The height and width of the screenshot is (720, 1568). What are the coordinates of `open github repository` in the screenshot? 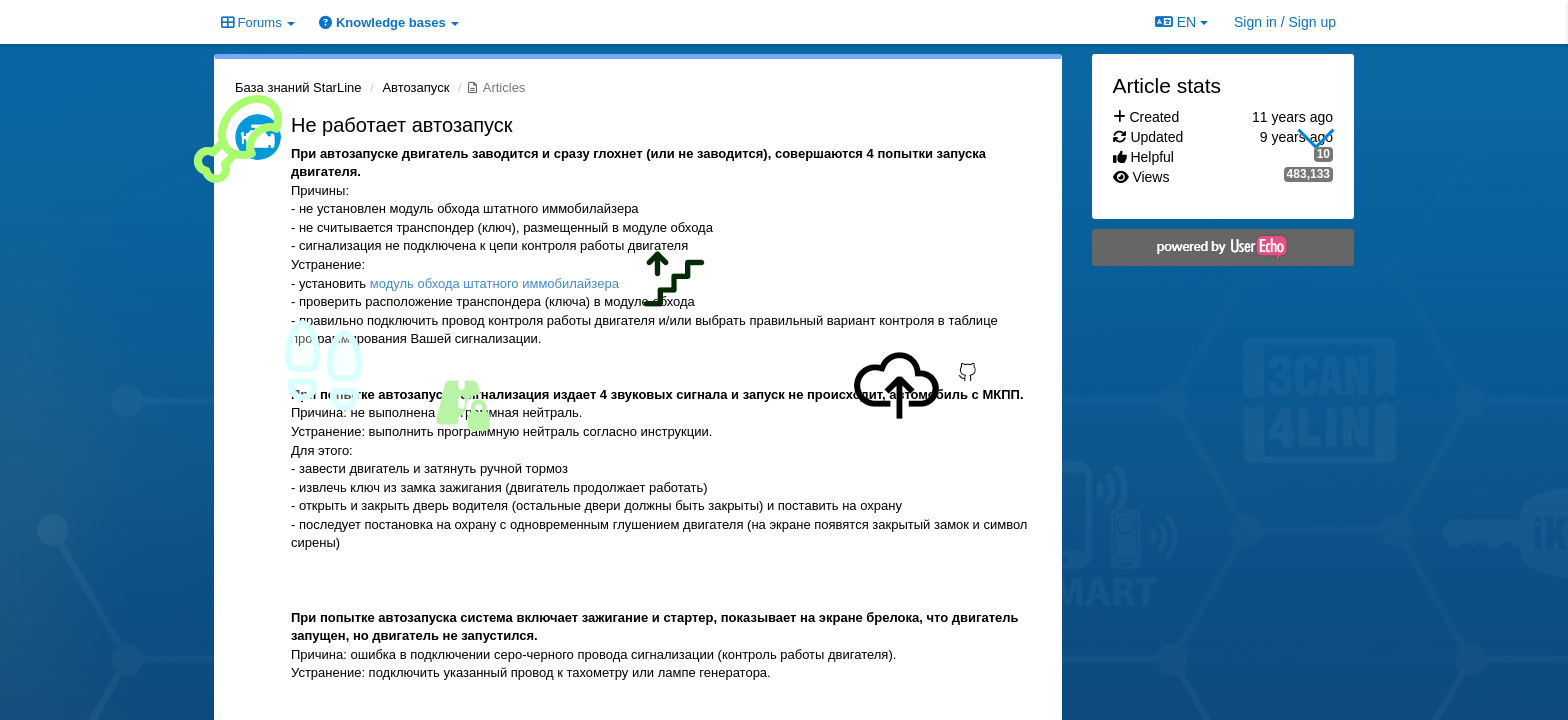 It's located at (967, 372).